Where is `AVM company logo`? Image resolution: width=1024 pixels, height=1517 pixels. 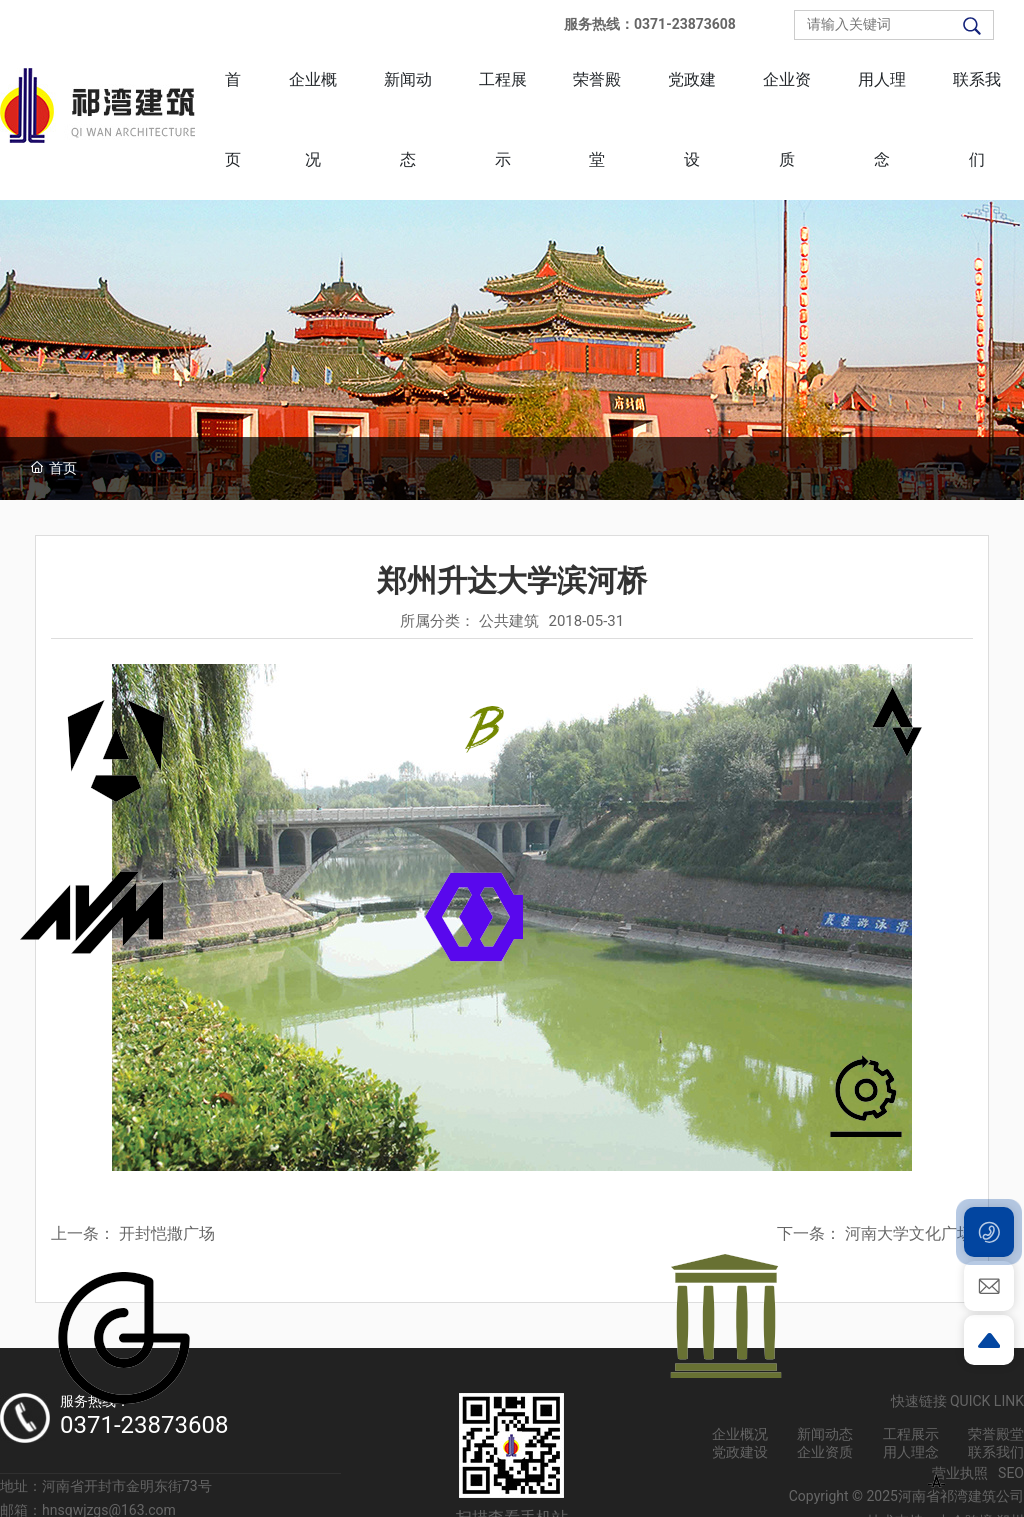
AVM company logo is located at coordinates (91, 912).